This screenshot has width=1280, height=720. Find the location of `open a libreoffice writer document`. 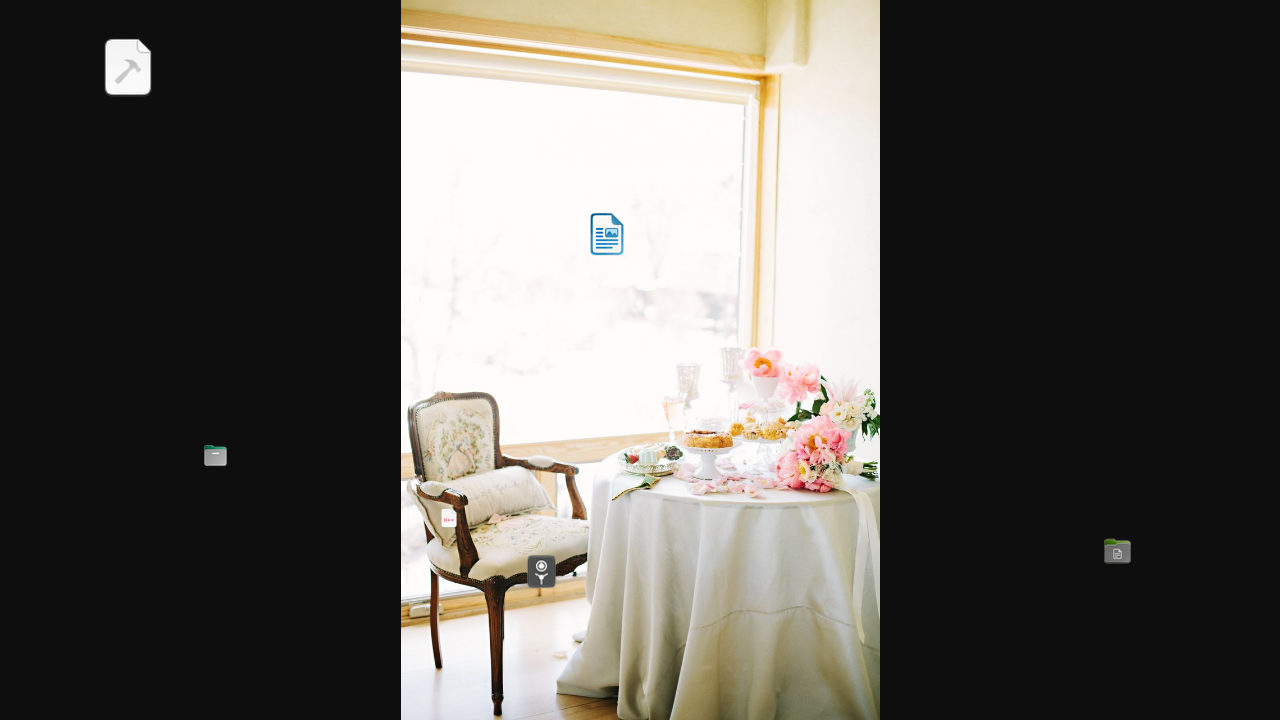

open a libreoffice writer document is located at coordinates (607, 234).